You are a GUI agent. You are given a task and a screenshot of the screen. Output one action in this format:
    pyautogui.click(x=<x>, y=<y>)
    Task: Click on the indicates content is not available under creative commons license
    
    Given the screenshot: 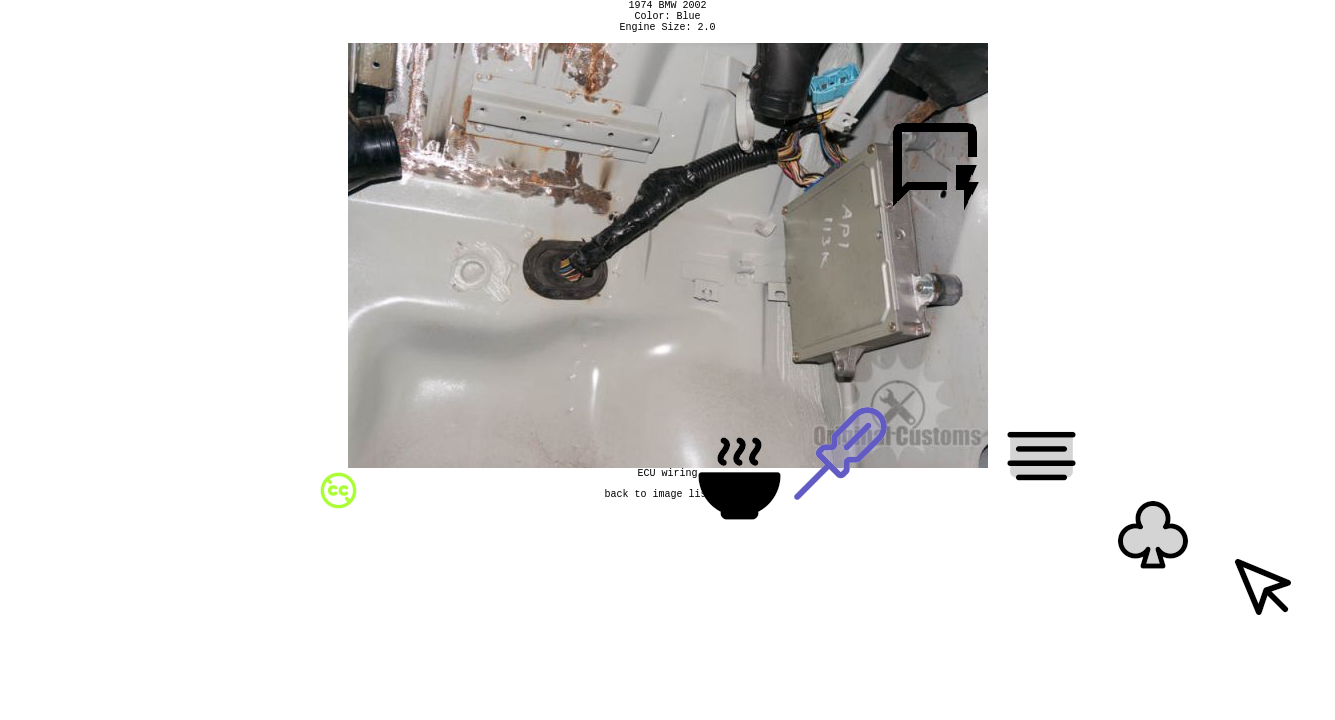 What is the action you would take?
    pyautogui.click(x=338, y=490)
    